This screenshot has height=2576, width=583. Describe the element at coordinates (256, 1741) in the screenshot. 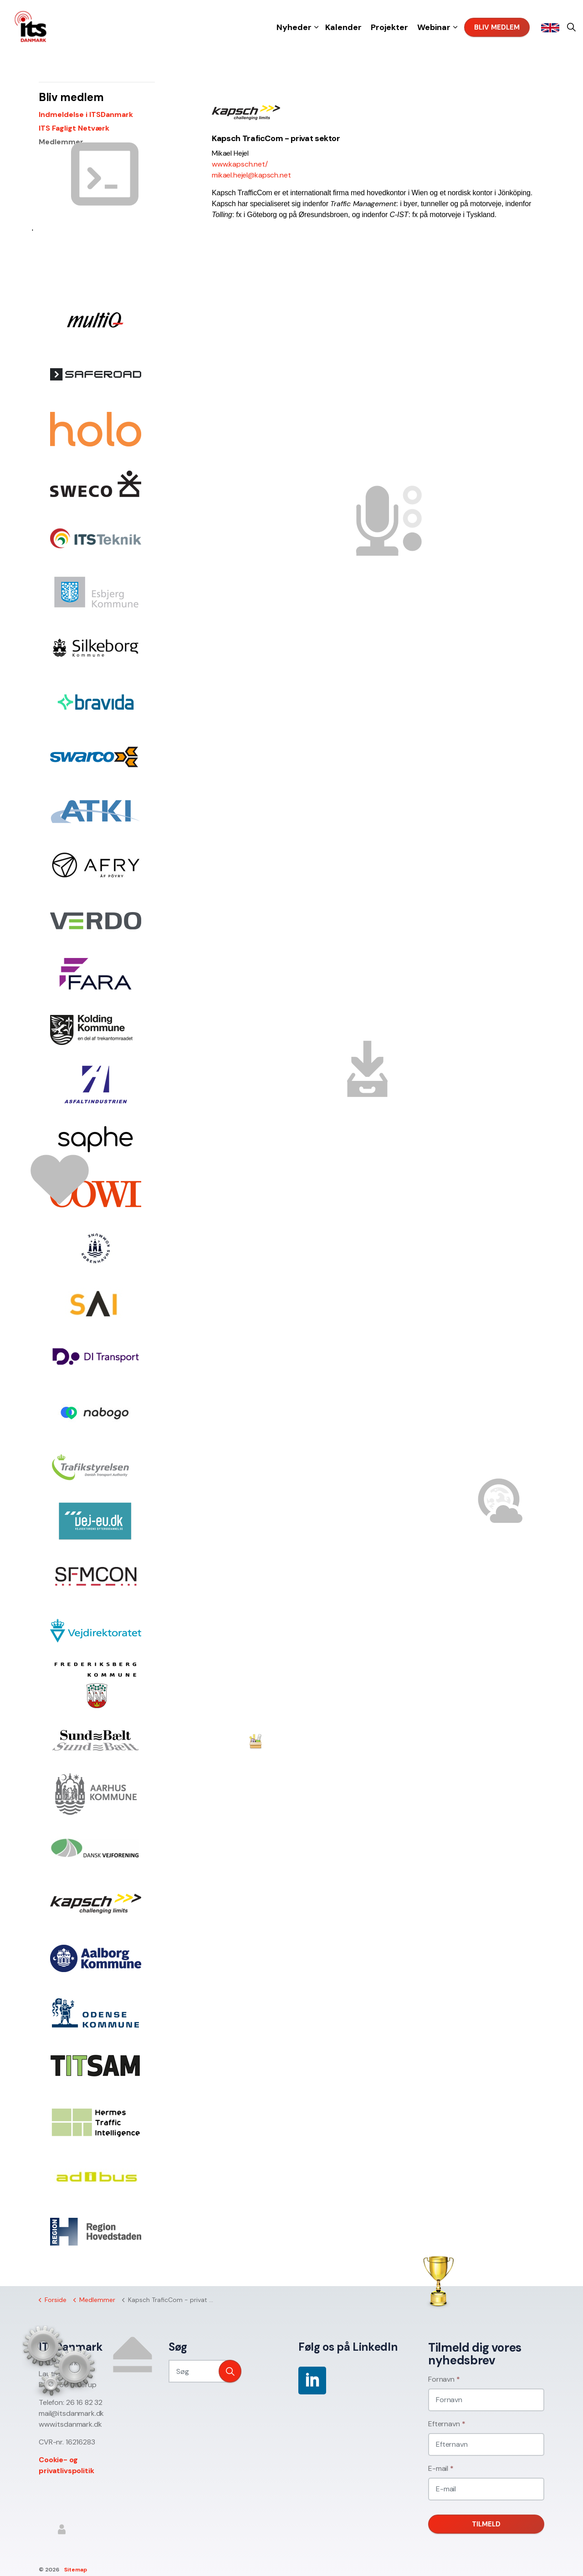

I see `access miscellaneous or uncategorized applications` at that location.